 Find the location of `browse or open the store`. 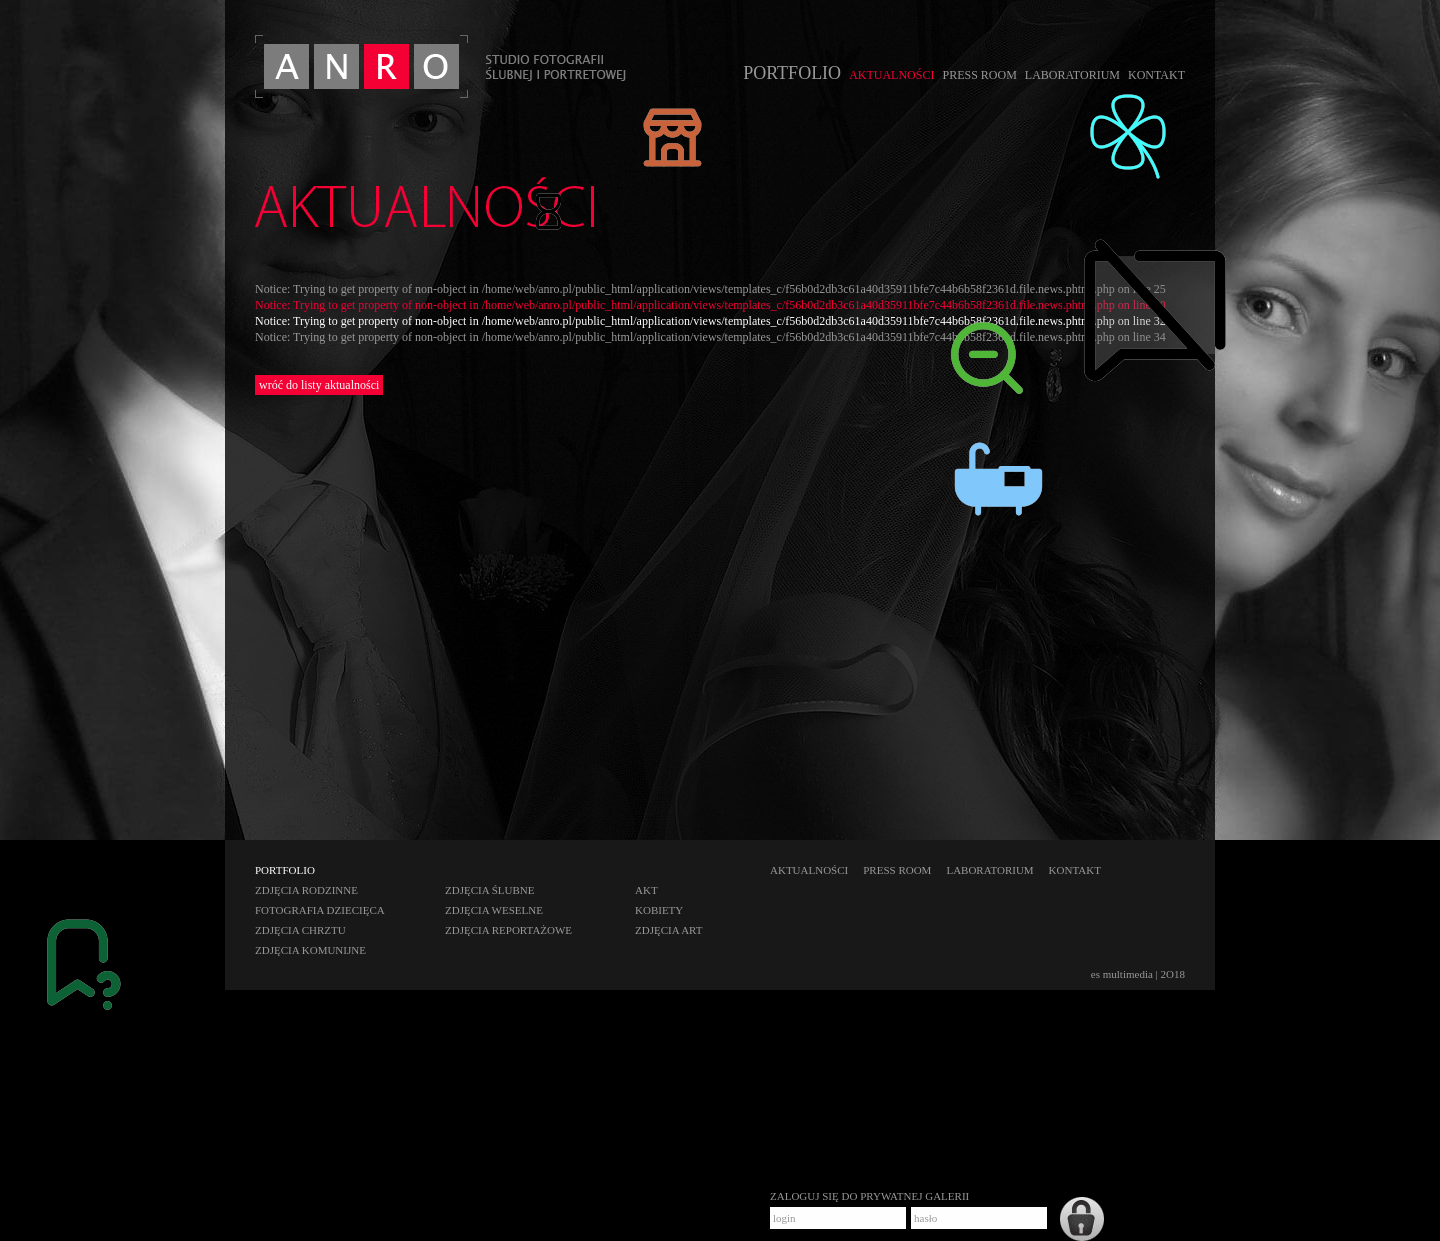

browse or open the store is located at coordinates (672, 137).